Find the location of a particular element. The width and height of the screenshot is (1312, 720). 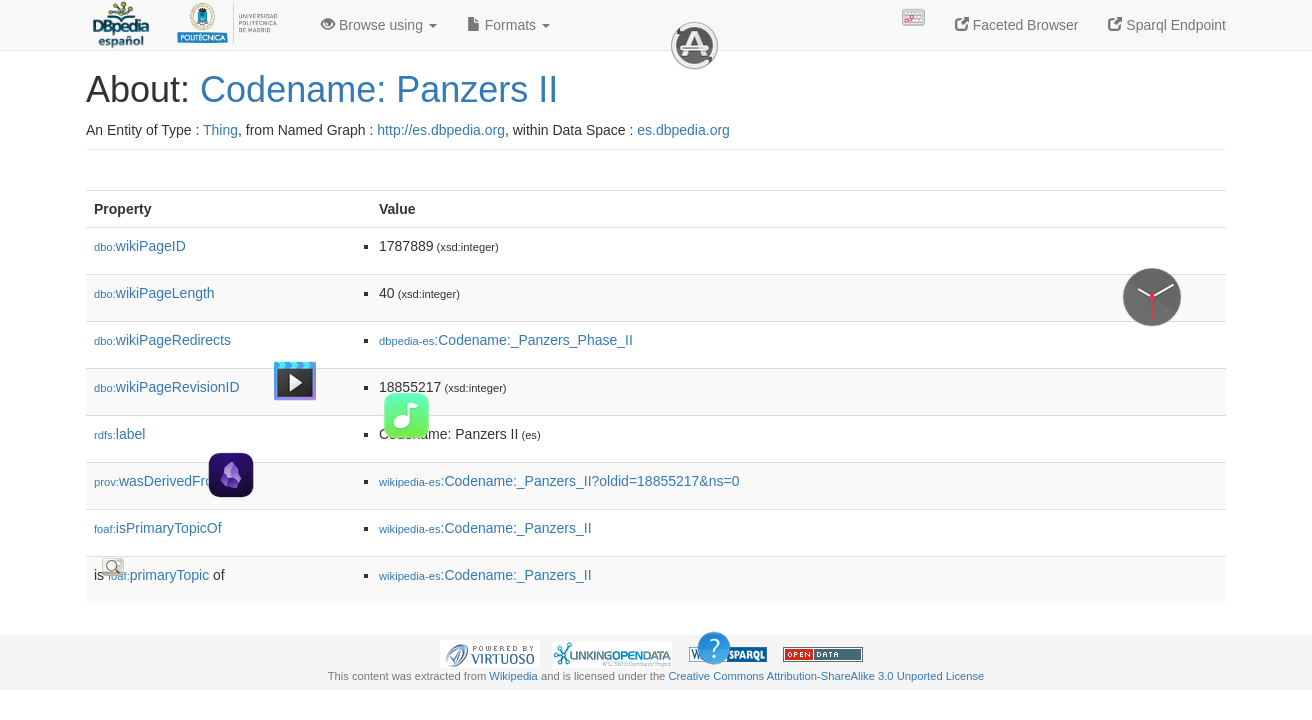

open the photo viewer application is located at coordinates (113, 567).